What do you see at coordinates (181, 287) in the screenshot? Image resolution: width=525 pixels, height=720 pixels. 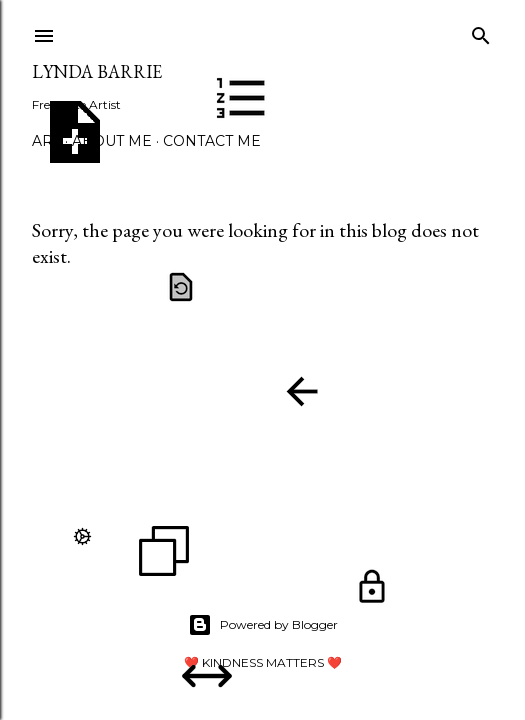 I see `restore a previous version of a document` at bounding box center [181, 287].